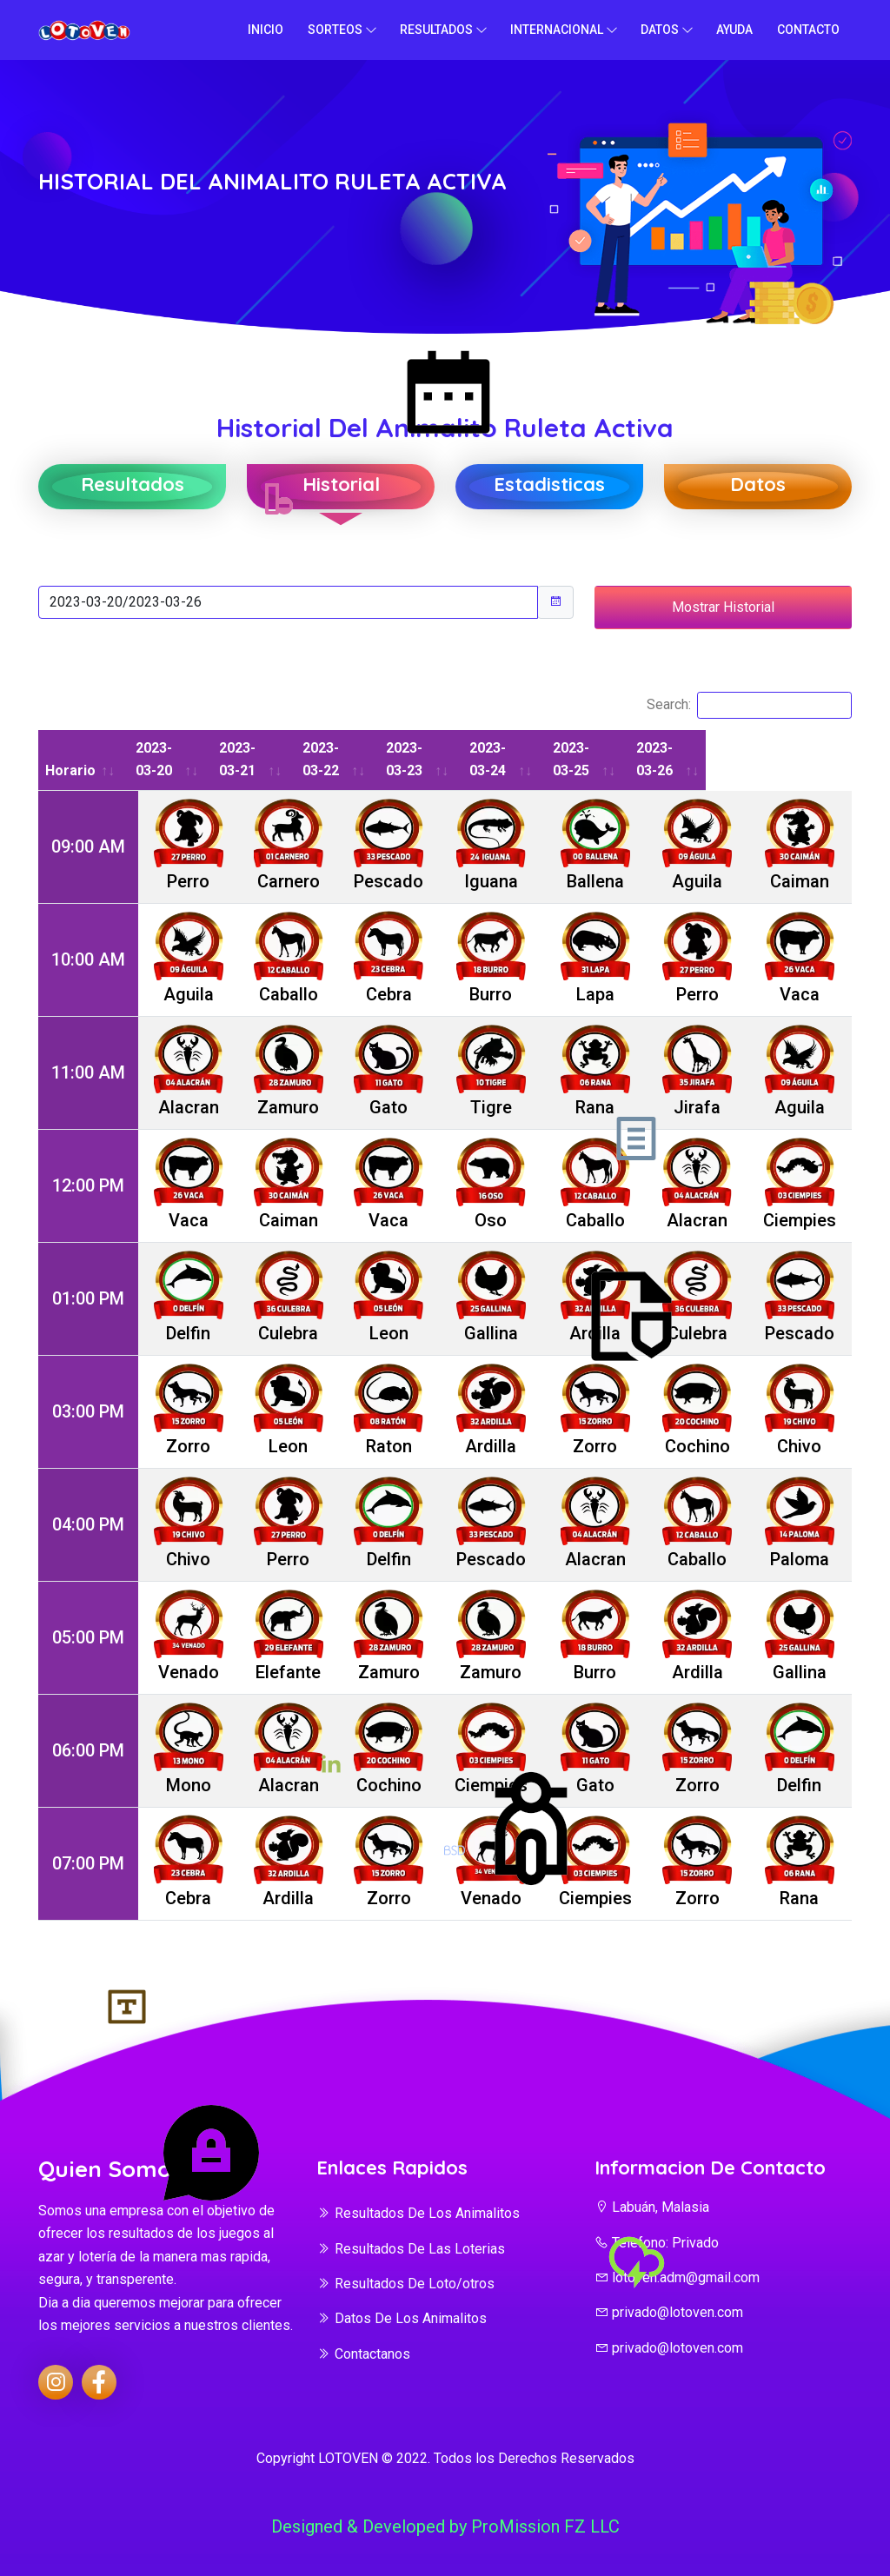 Image resolution: width=890 pixels, height=2576 pixels. Describe the element at coordinates (448, 396) in the screenshot. I see `view calendar or scheduled events` at that location.